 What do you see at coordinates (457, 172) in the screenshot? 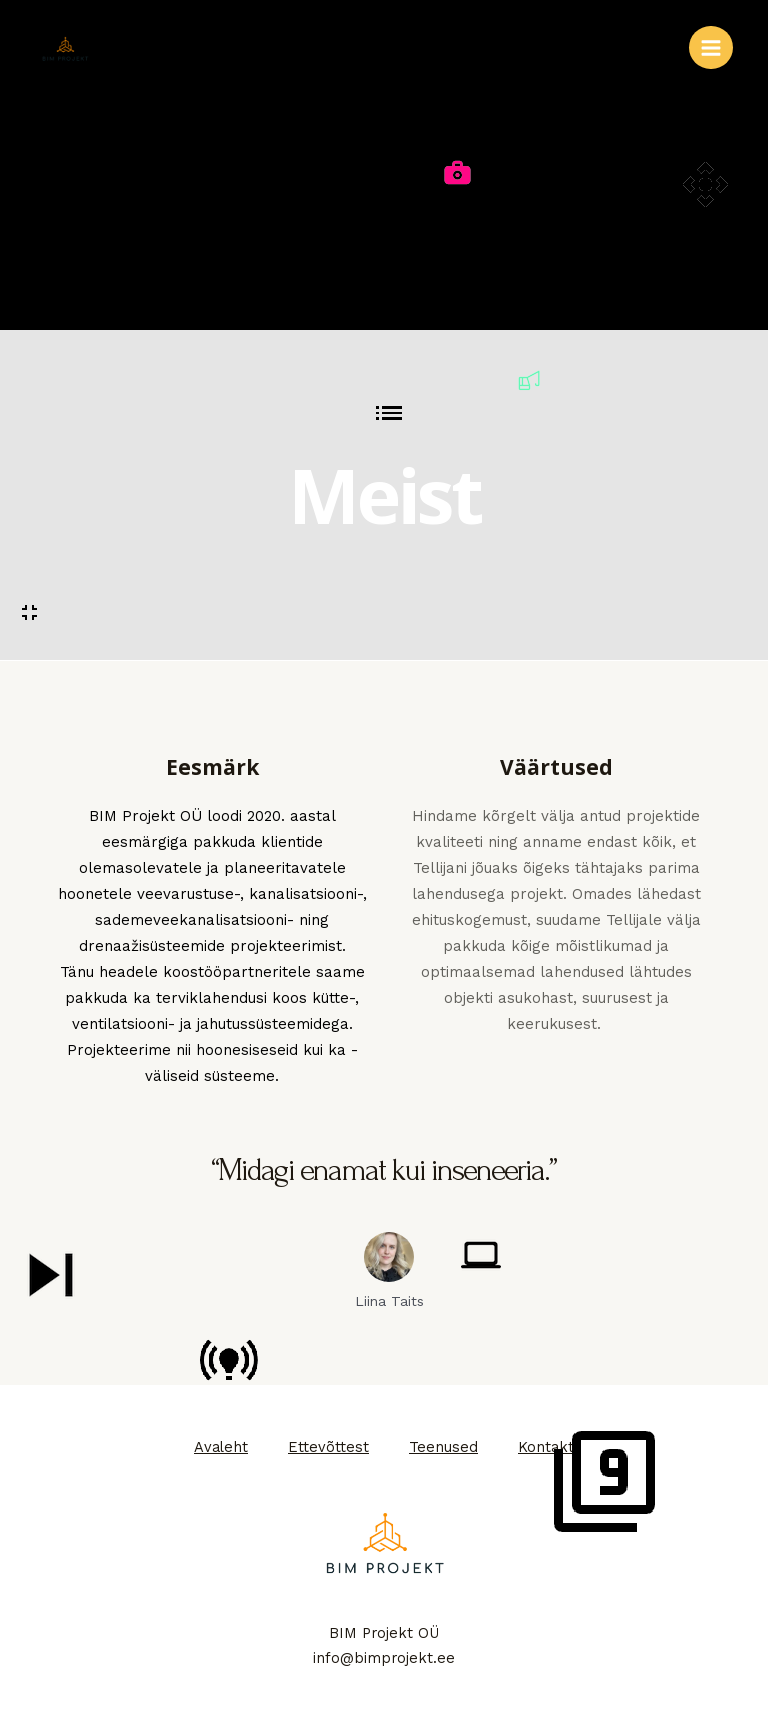
I see `take a photo` at bounding box center [457, 172].